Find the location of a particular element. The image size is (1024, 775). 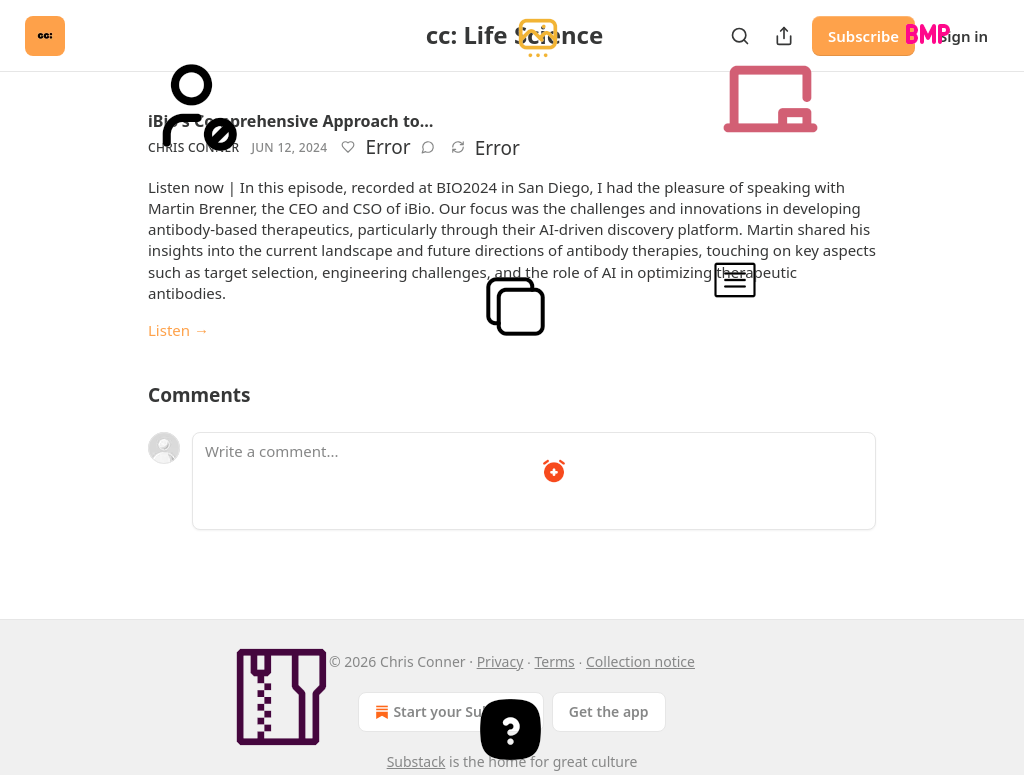

copy to clipboard is located at coordinates (515, 306).